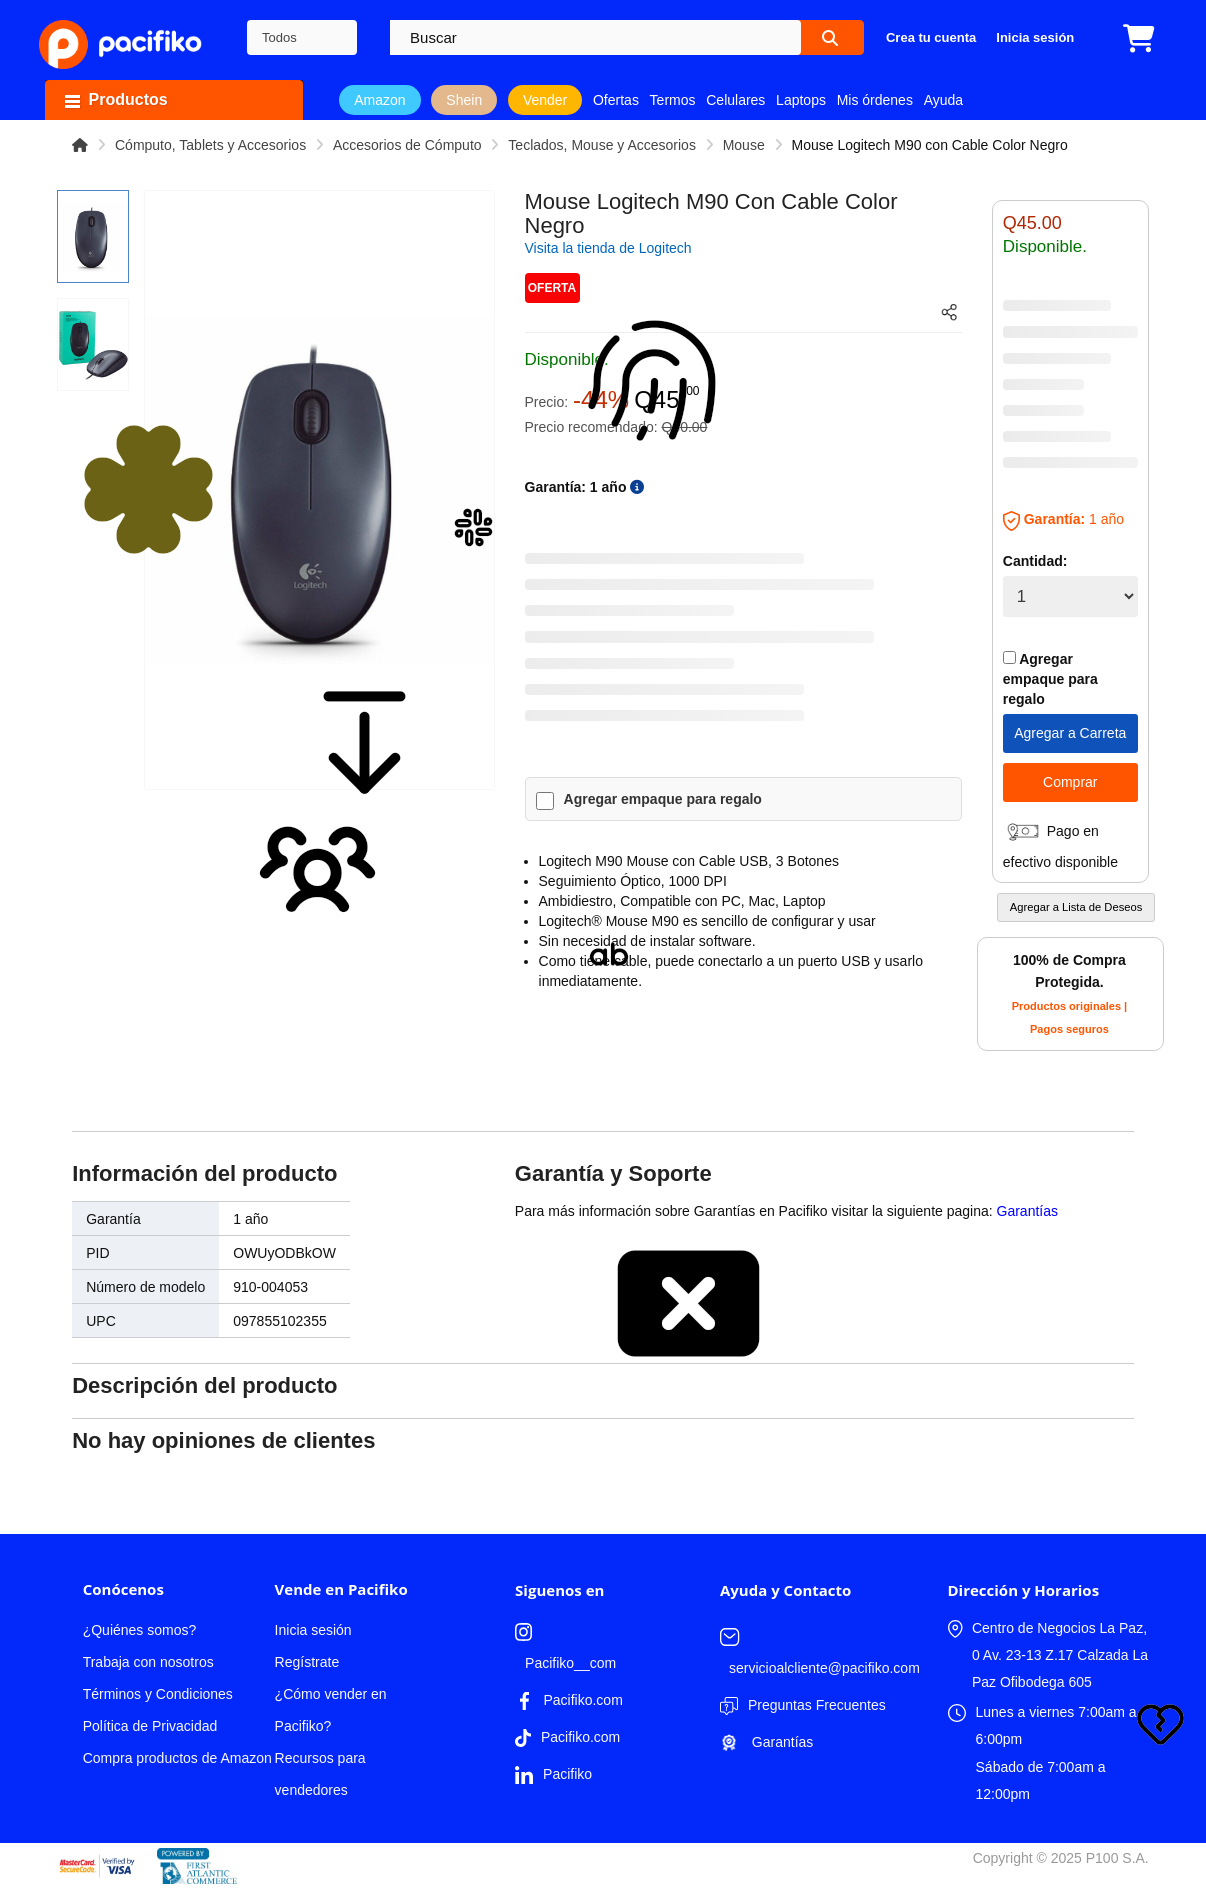 The image size is (1206, 1889). I want to click on indicates a lucky or bonus reward, so click(148, 489).